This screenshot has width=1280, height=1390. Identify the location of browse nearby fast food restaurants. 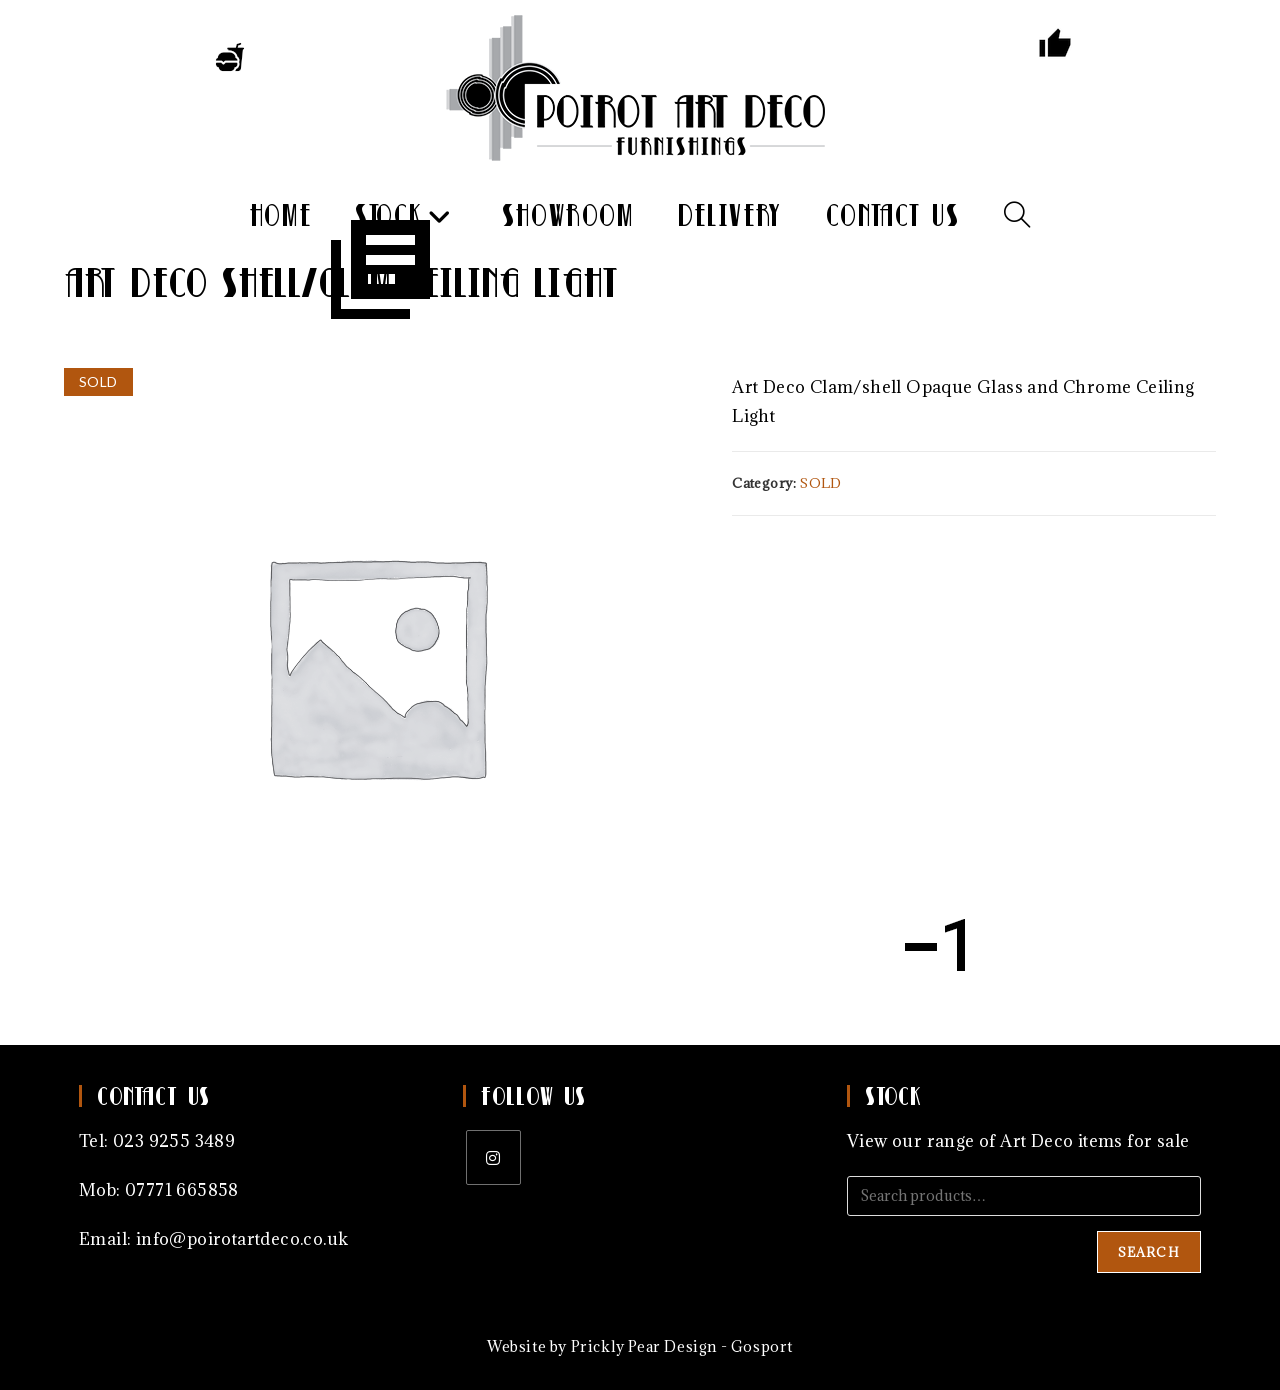
(230, 57).